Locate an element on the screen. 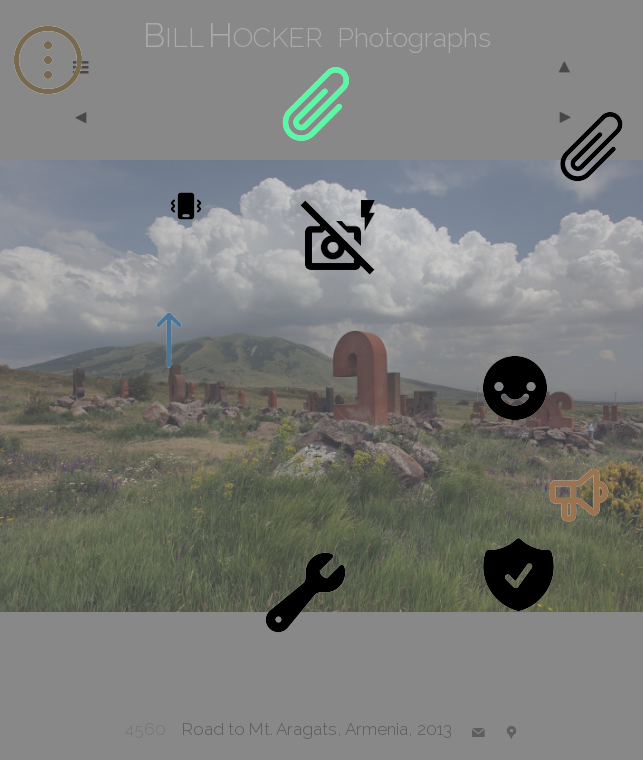 This screenshot has height=760, width=643. open emoji picker is located at coordinates (515, 388).